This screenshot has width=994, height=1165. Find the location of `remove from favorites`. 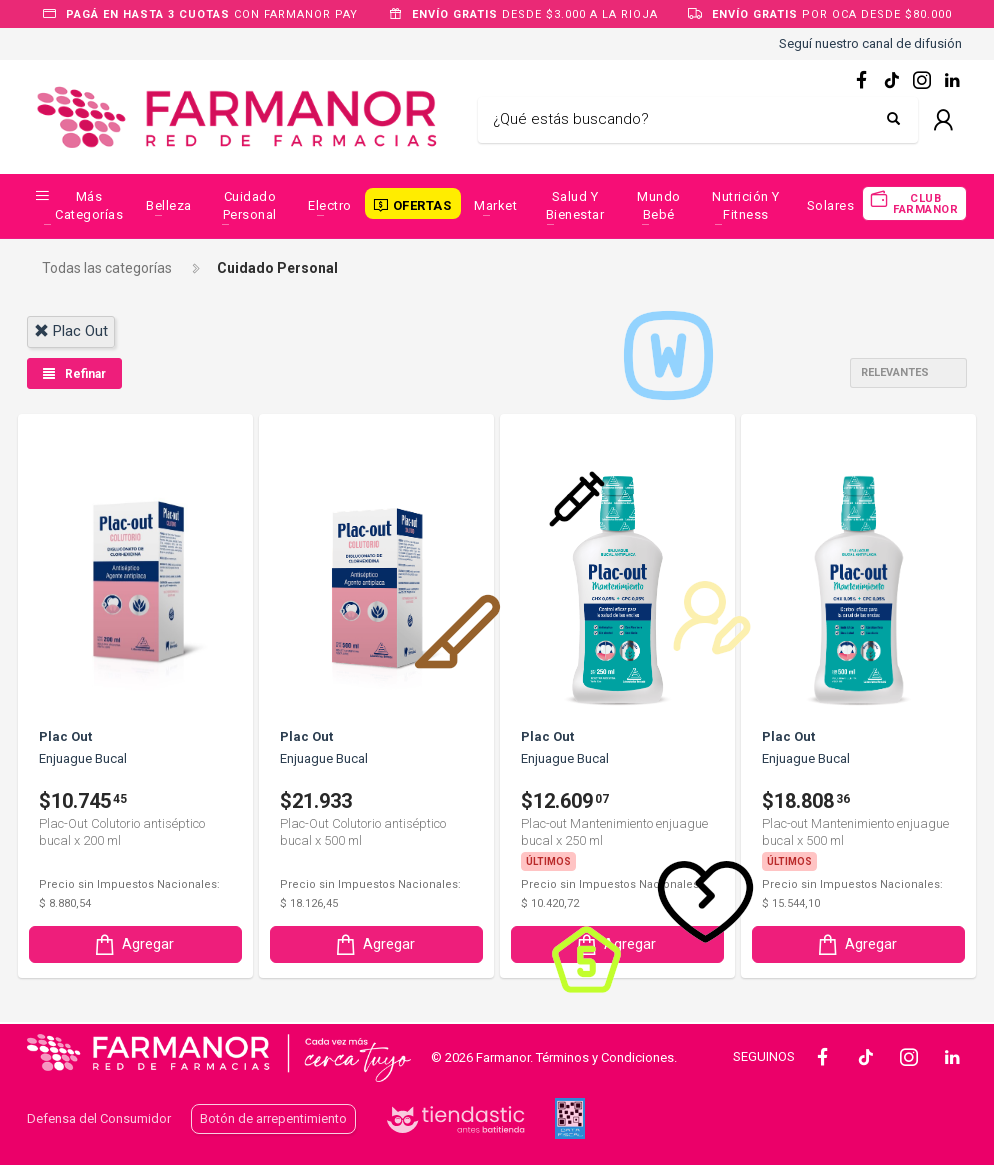

remove from favorites is located at coordinates (705, 898).